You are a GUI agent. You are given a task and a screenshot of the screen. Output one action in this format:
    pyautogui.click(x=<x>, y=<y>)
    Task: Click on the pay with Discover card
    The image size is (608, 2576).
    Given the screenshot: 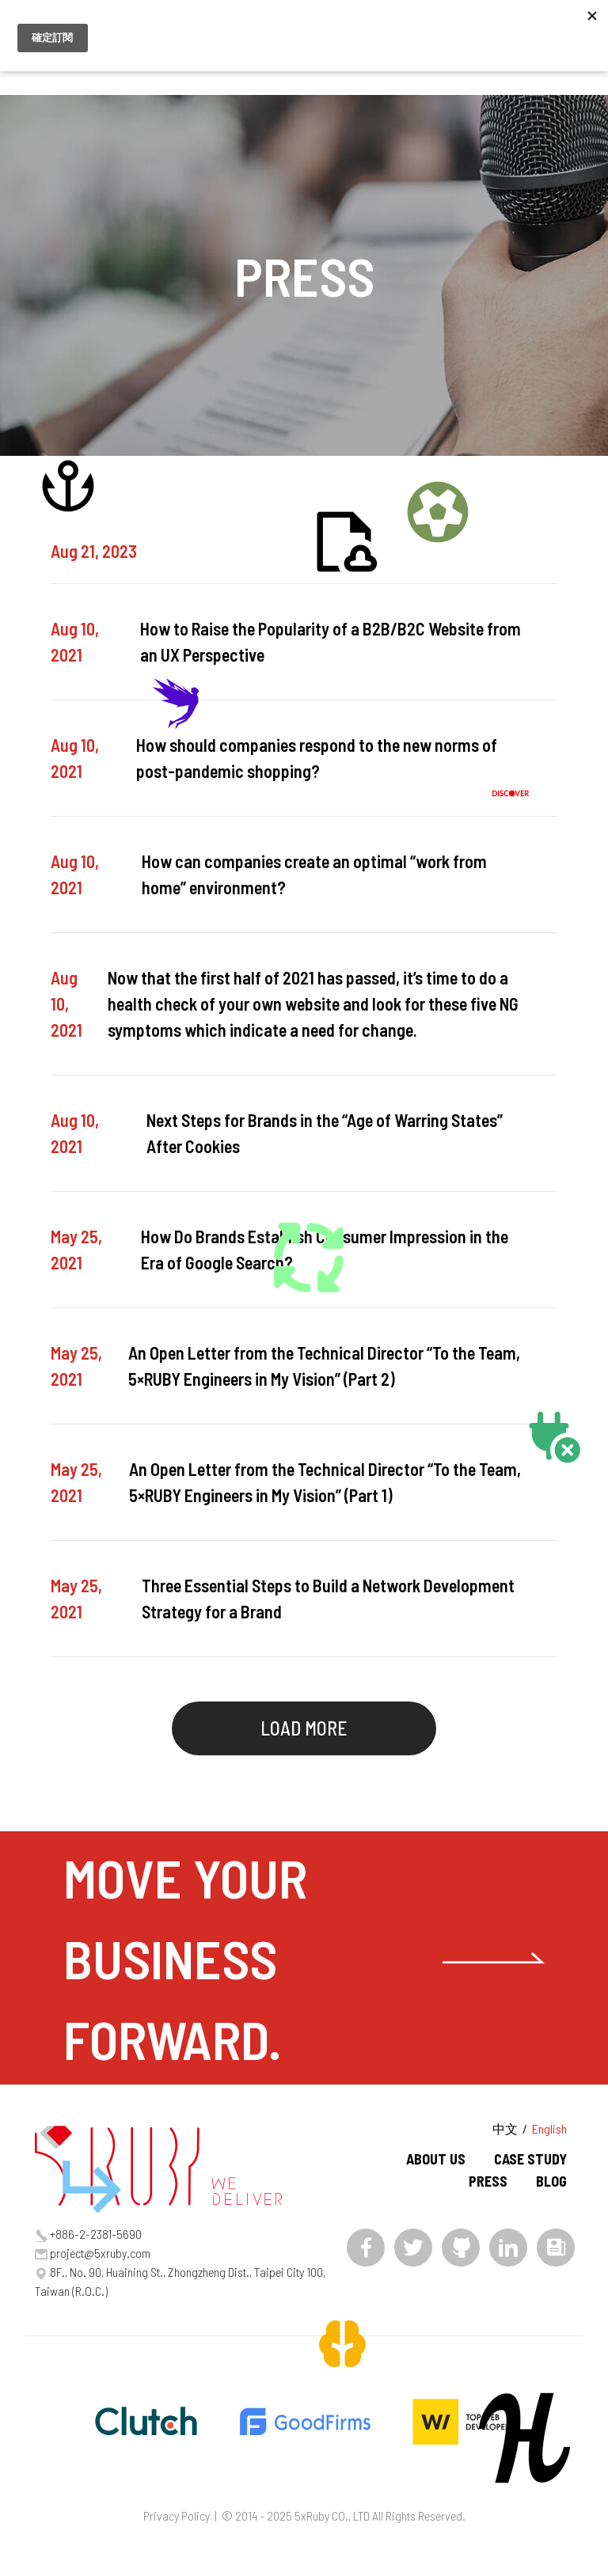 What is the action you would take?
    pyautogui.click(x=511, y=793)
    